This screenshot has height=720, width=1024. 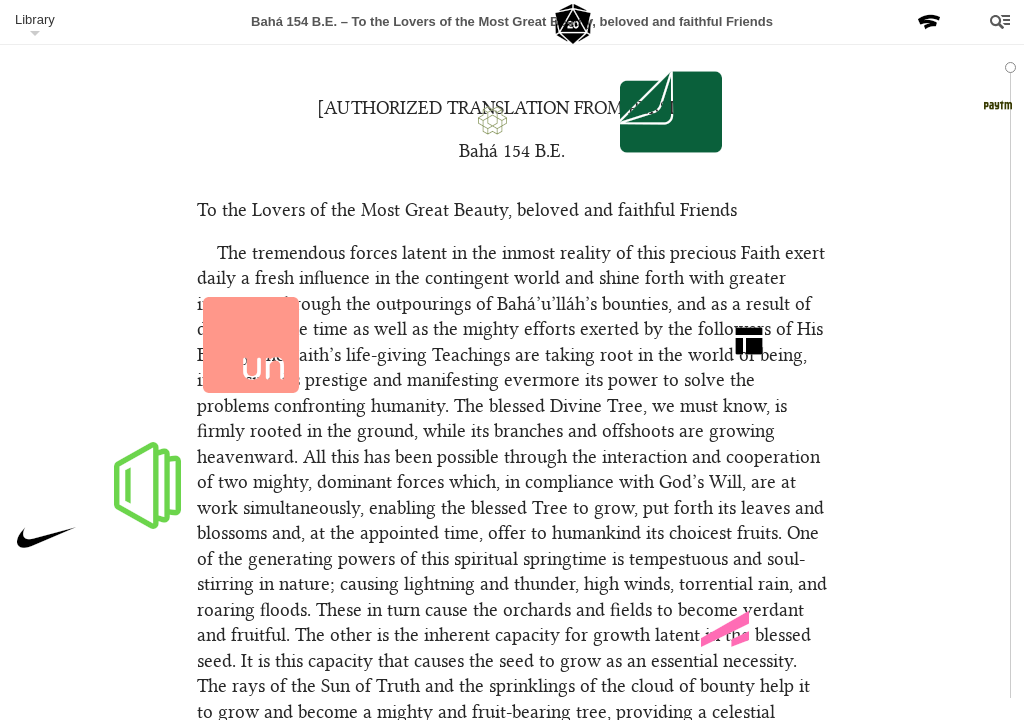 I want to click on OpenAI Gym logo, so click(x=492, y=120).